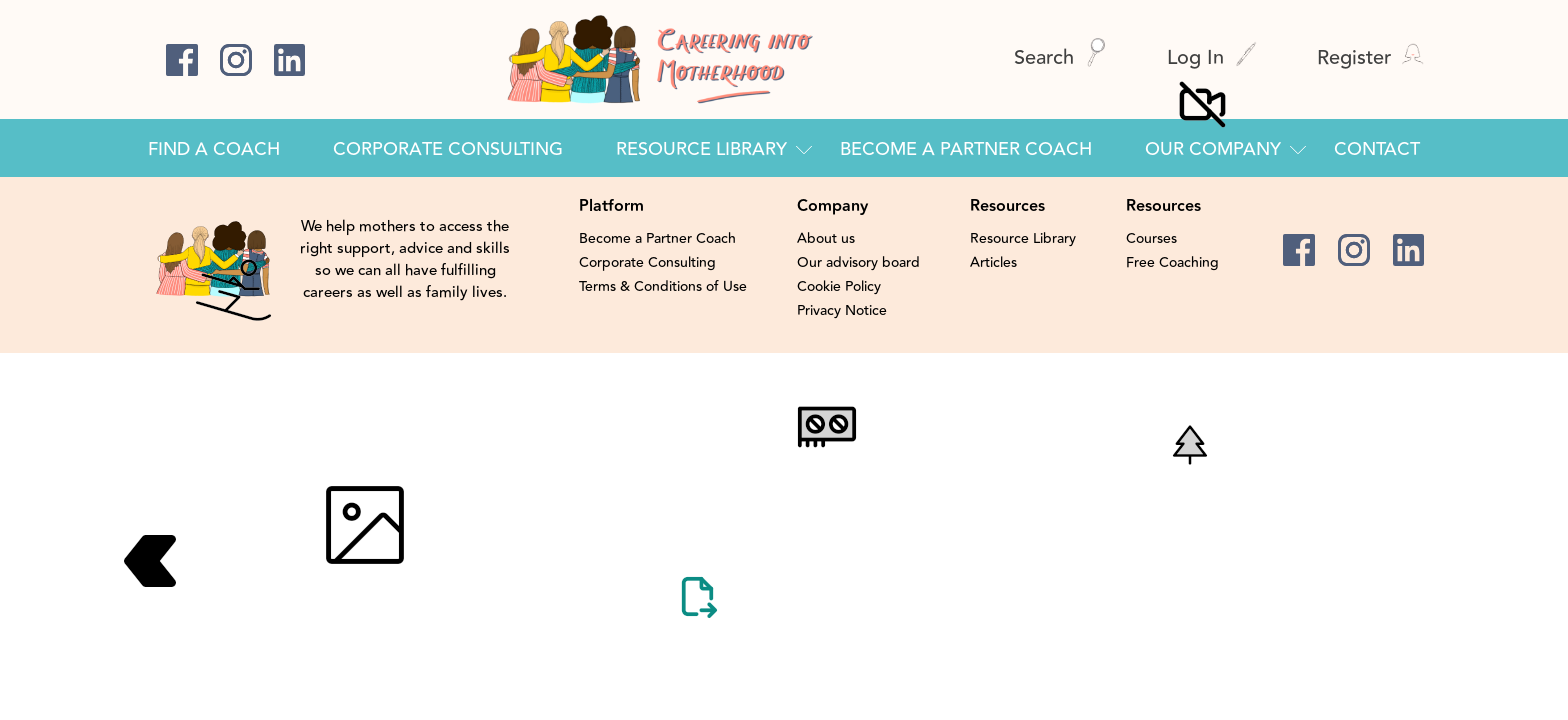 The height and width of the screenshot is (720, 1568). I want to click on view or open an image file, so click(365, 525).